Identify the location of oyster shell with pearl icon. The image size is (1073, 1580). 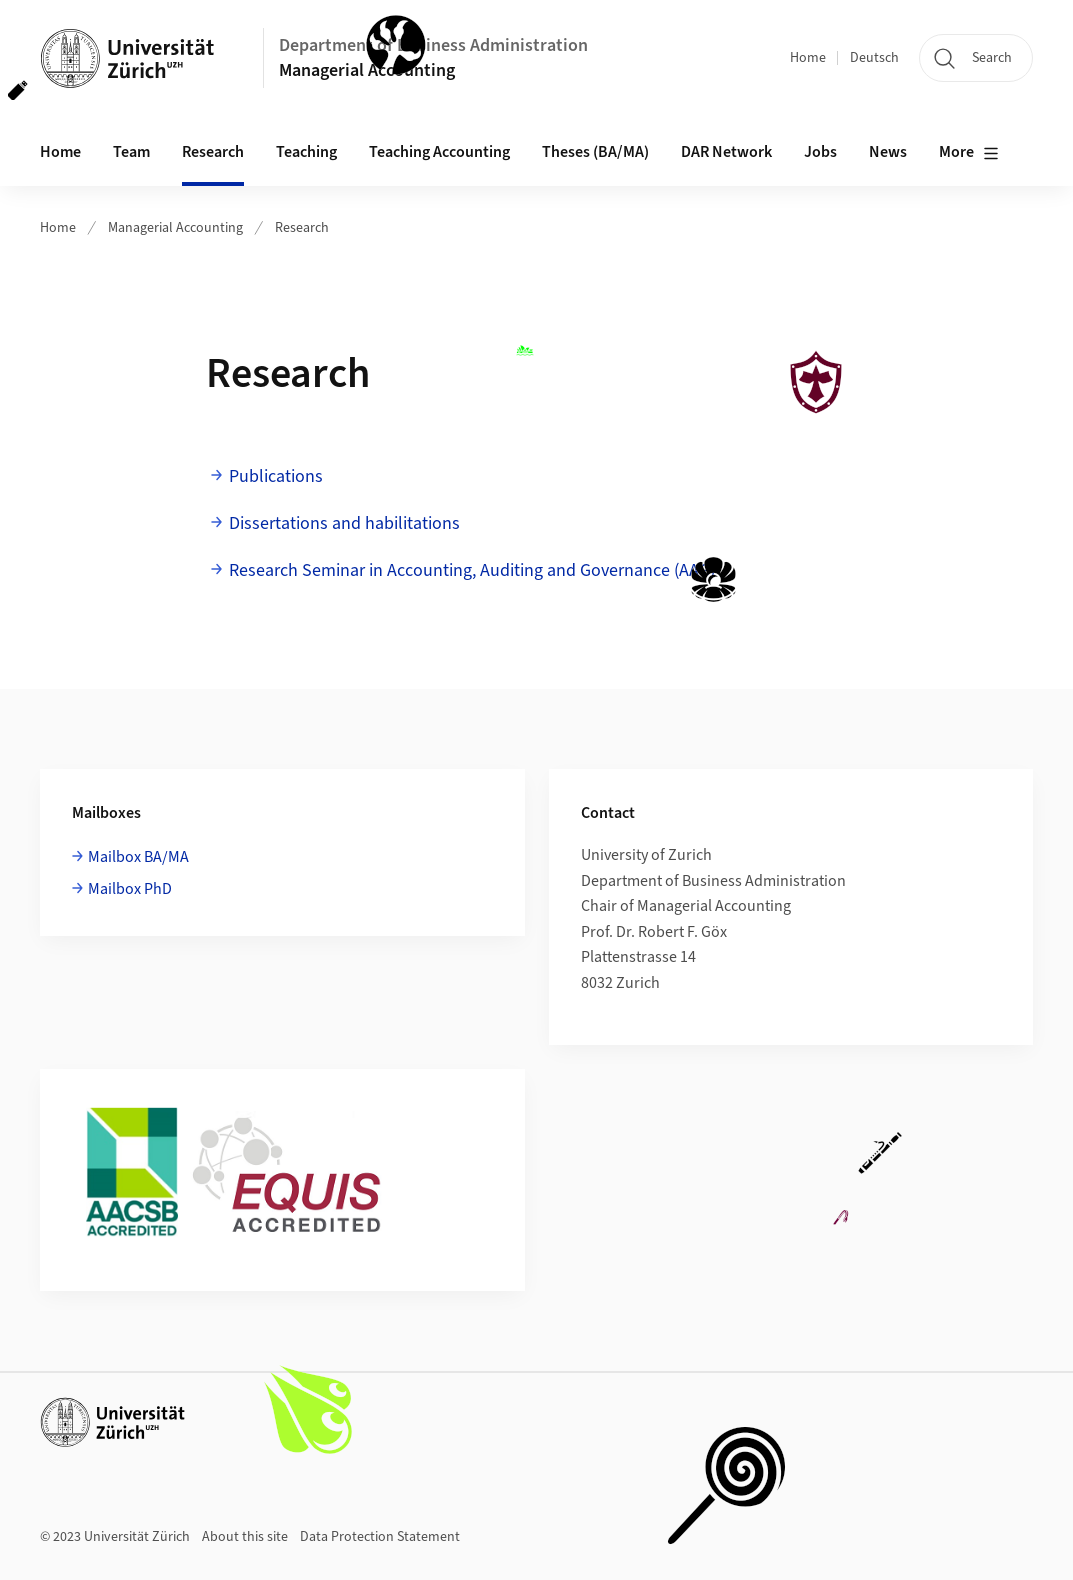
(713, 579).